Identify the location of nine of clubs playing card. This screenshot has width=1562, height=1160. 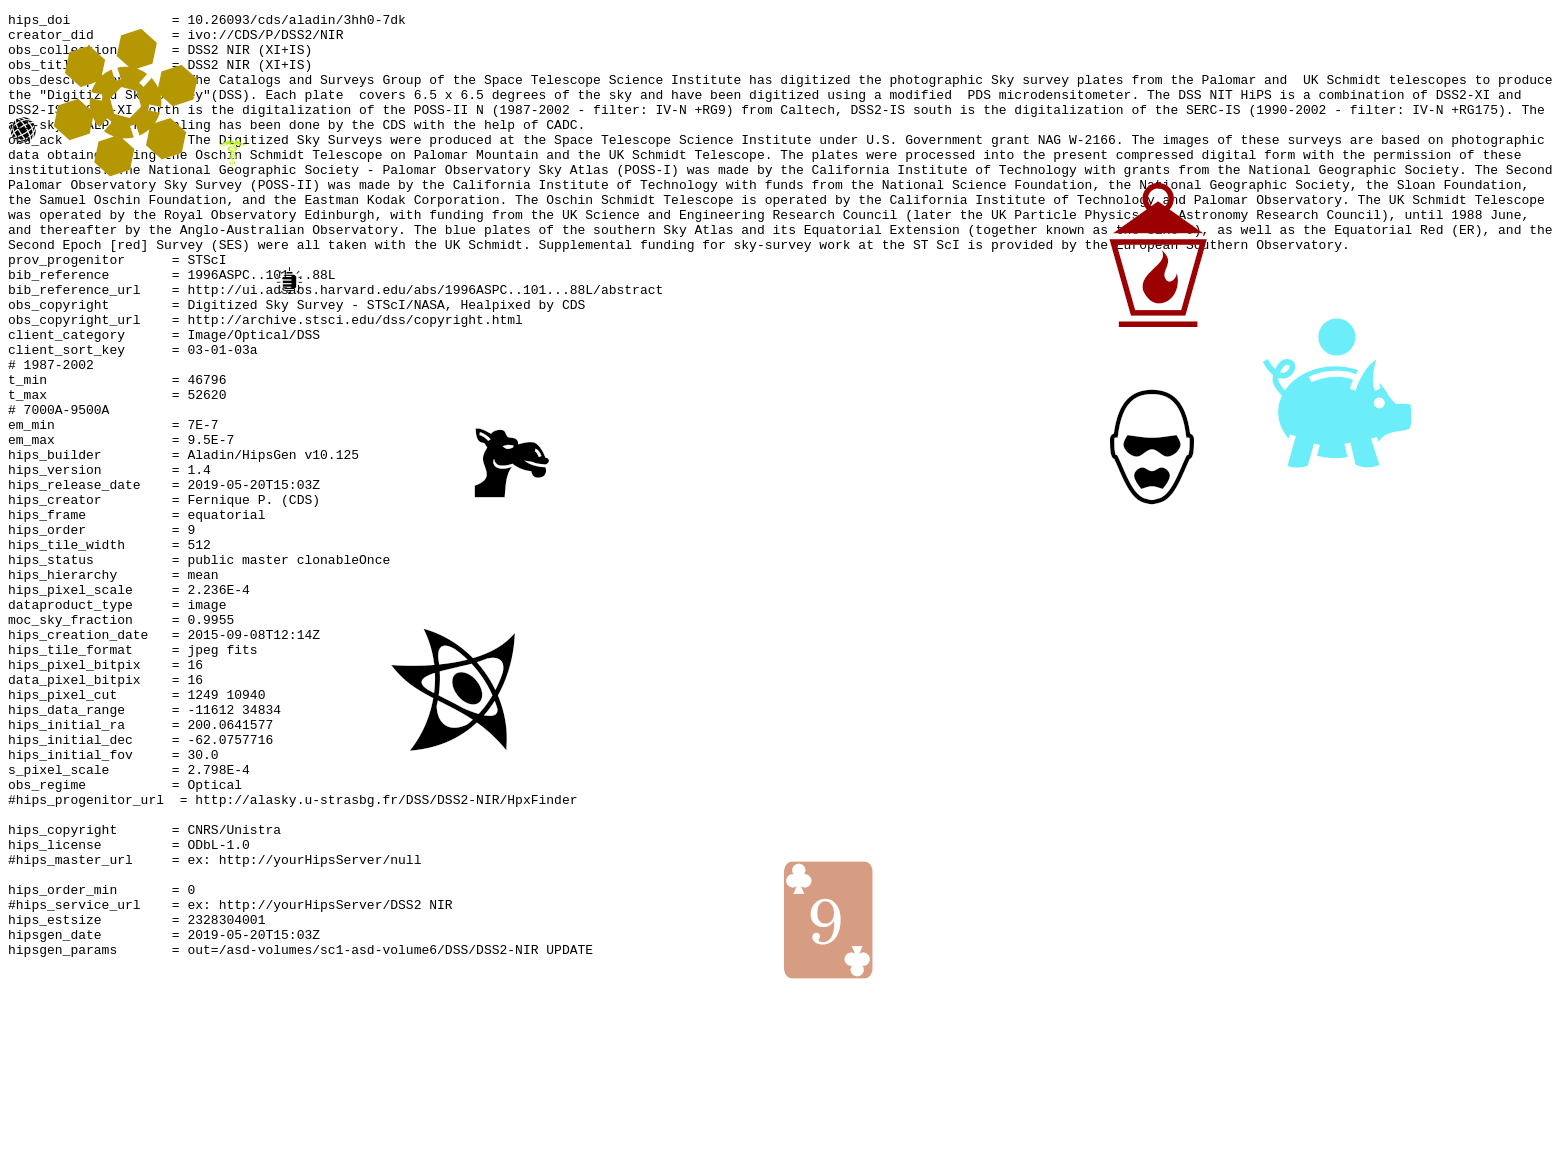
(828, 920).